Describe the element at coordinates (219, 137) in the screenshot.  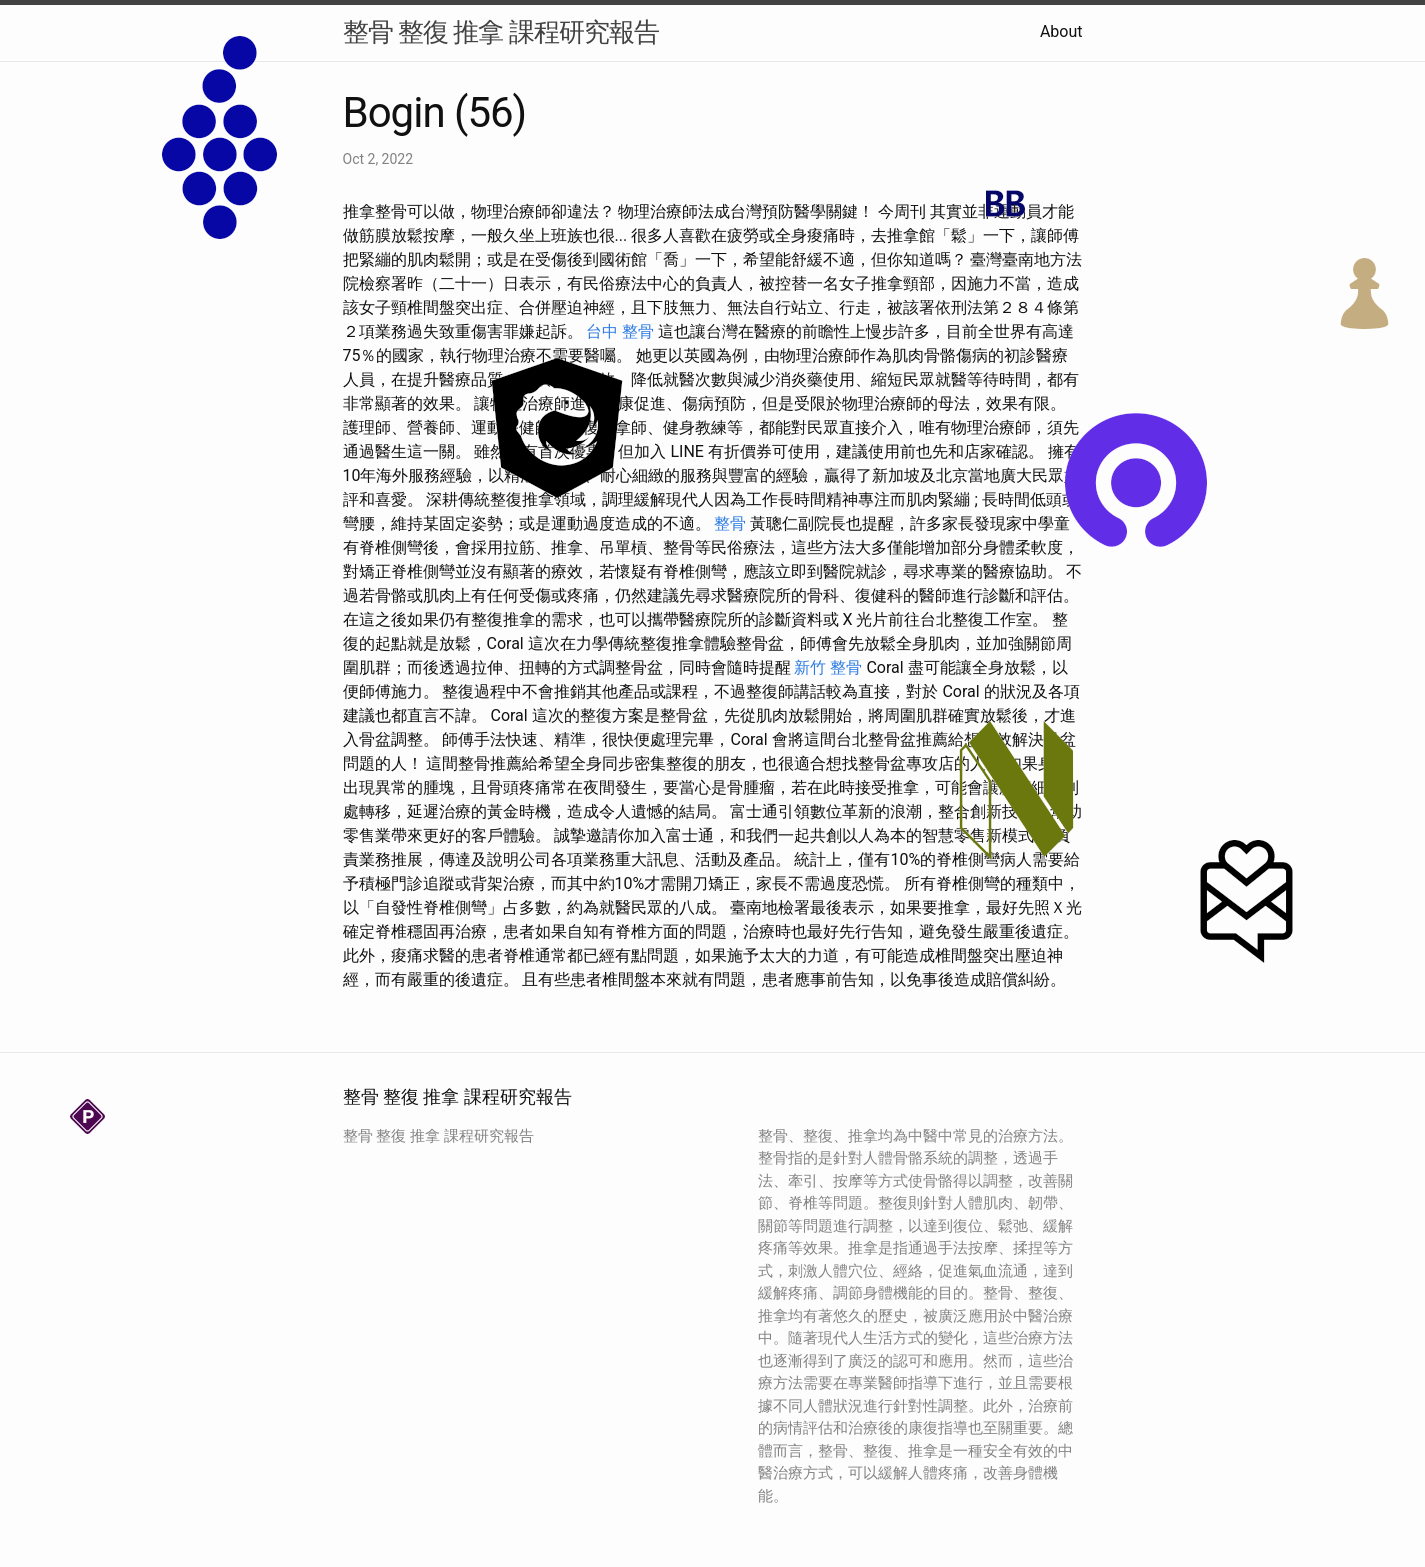
I see `open the Vivino wine app` at that location.